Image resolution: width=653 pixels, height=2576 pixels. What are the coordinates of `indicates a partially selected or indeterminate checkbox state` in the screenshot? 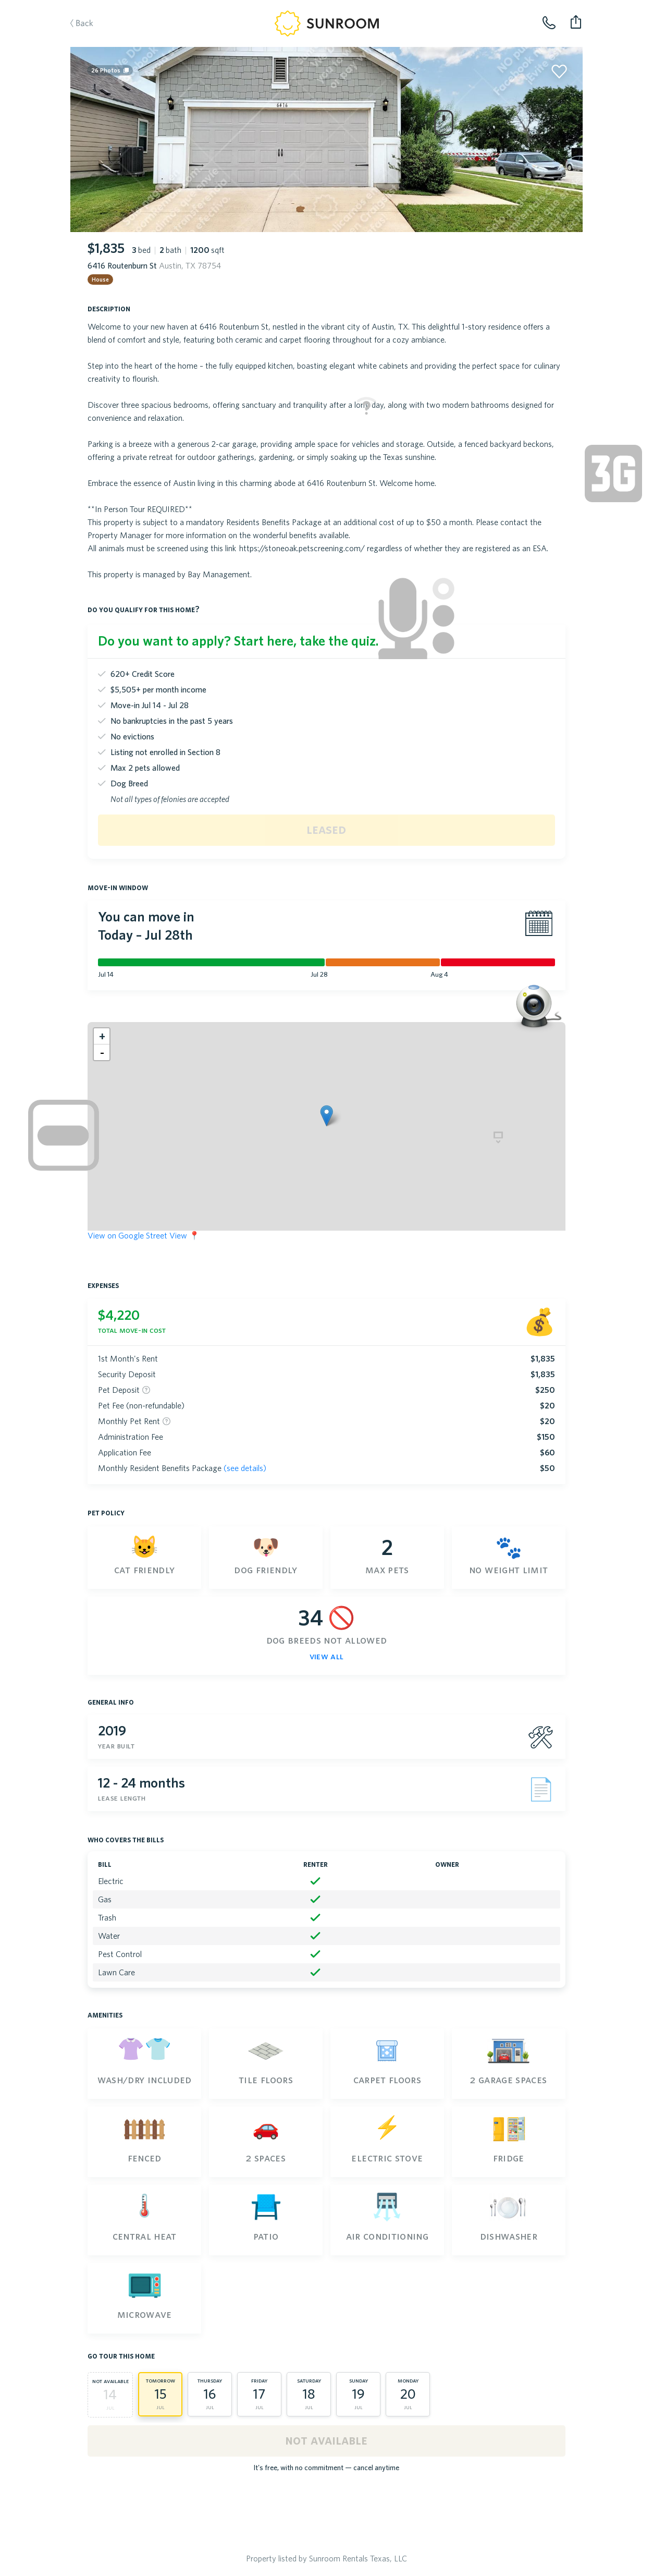 It's located at (64, 1135).